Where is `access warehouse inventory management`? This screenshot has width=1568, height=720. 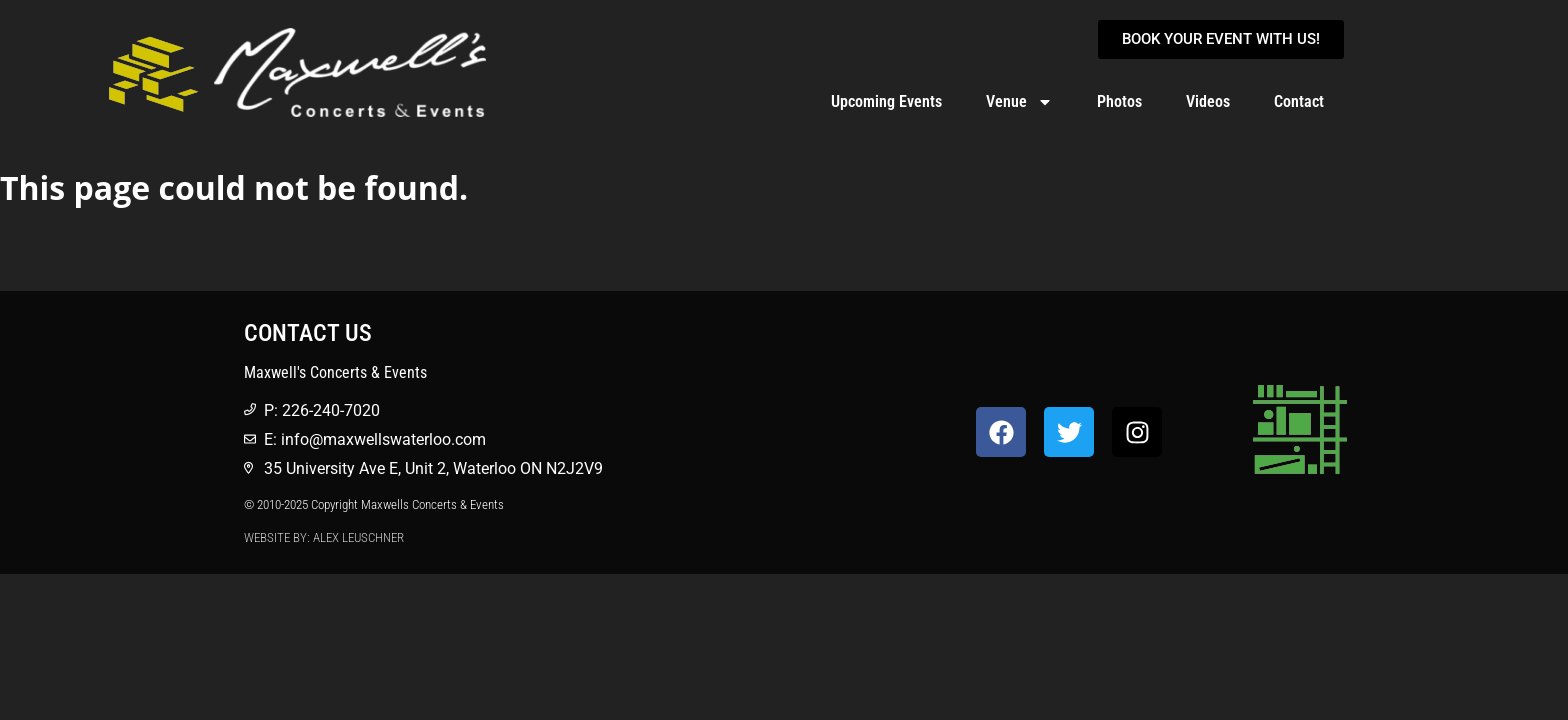 access warehouse inventory management is located at coordinates (1300, 427).